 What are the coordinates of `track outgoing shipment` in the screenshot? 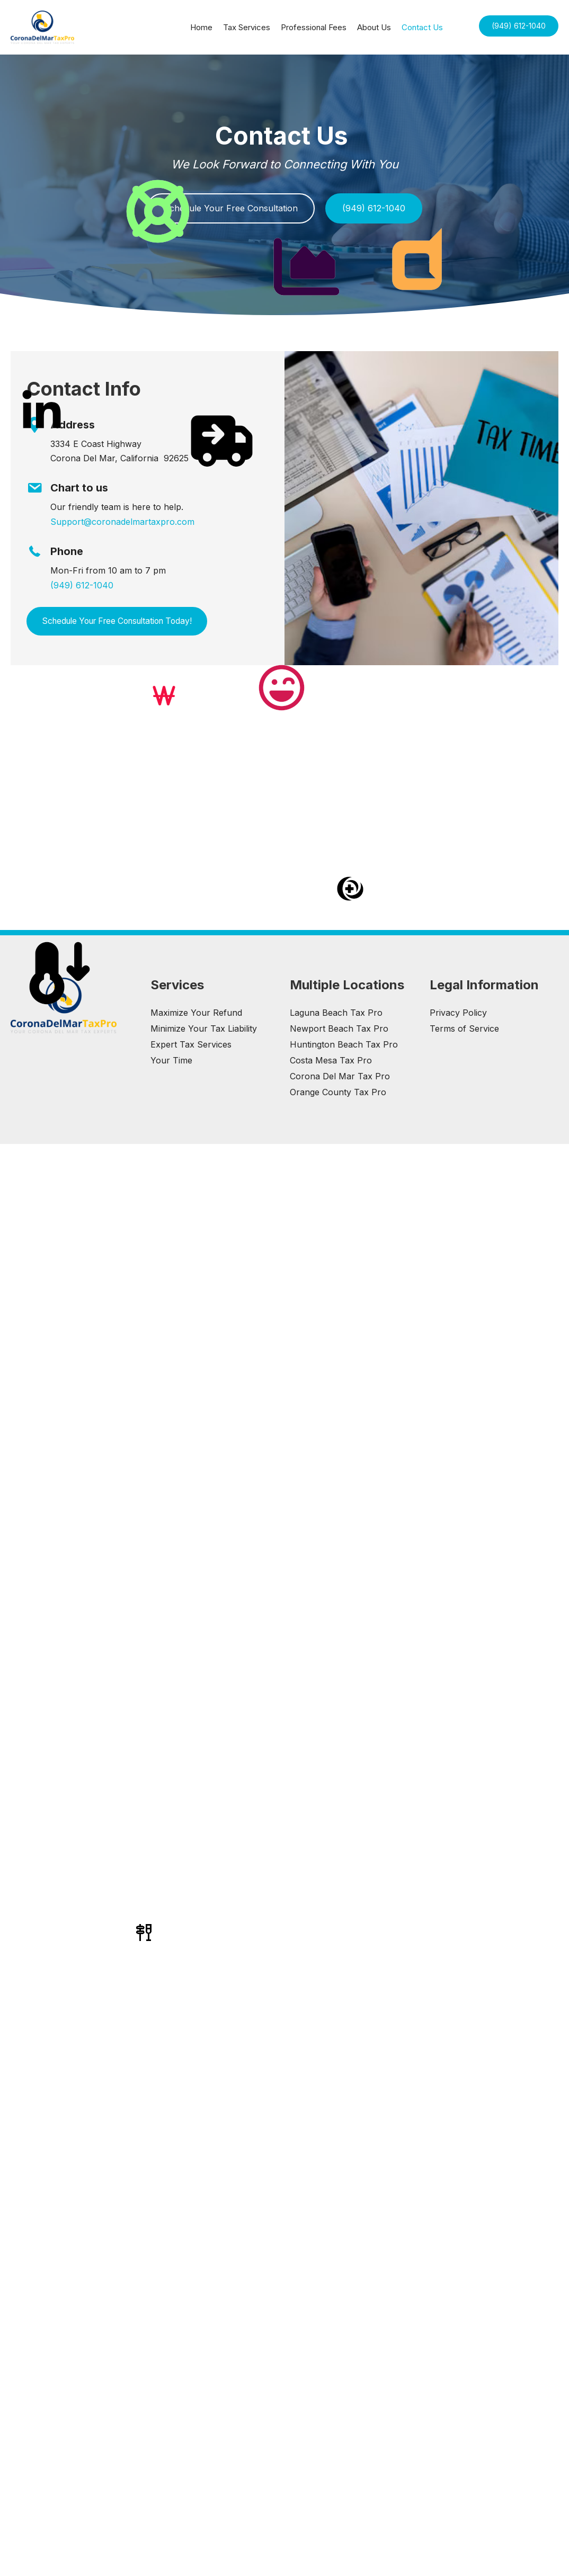 It's located at (221, 439).